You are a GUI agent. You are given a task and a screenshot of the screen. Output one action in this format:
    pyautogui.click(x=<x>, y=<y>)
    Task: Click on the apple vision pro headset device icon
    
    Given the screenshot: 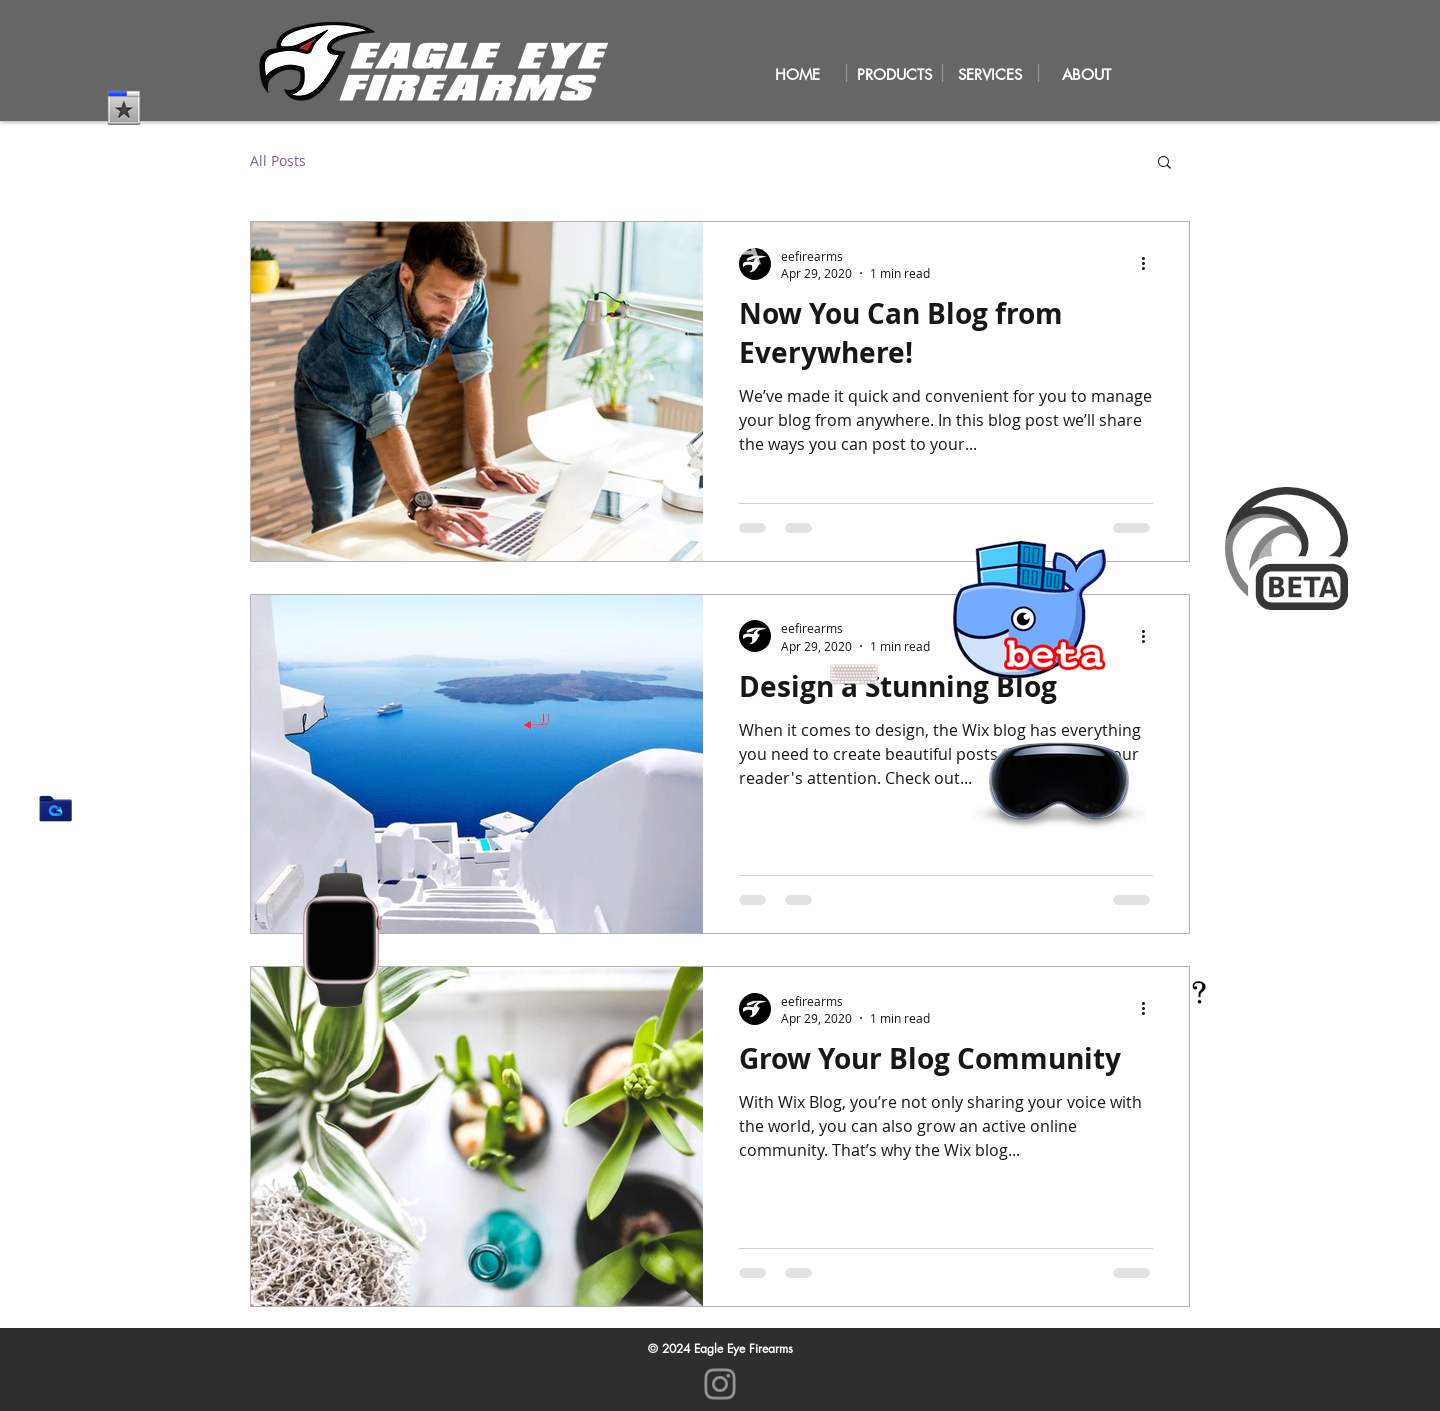 What is the action you would take?
    pyautogui.click(x=1059, y=781)
    